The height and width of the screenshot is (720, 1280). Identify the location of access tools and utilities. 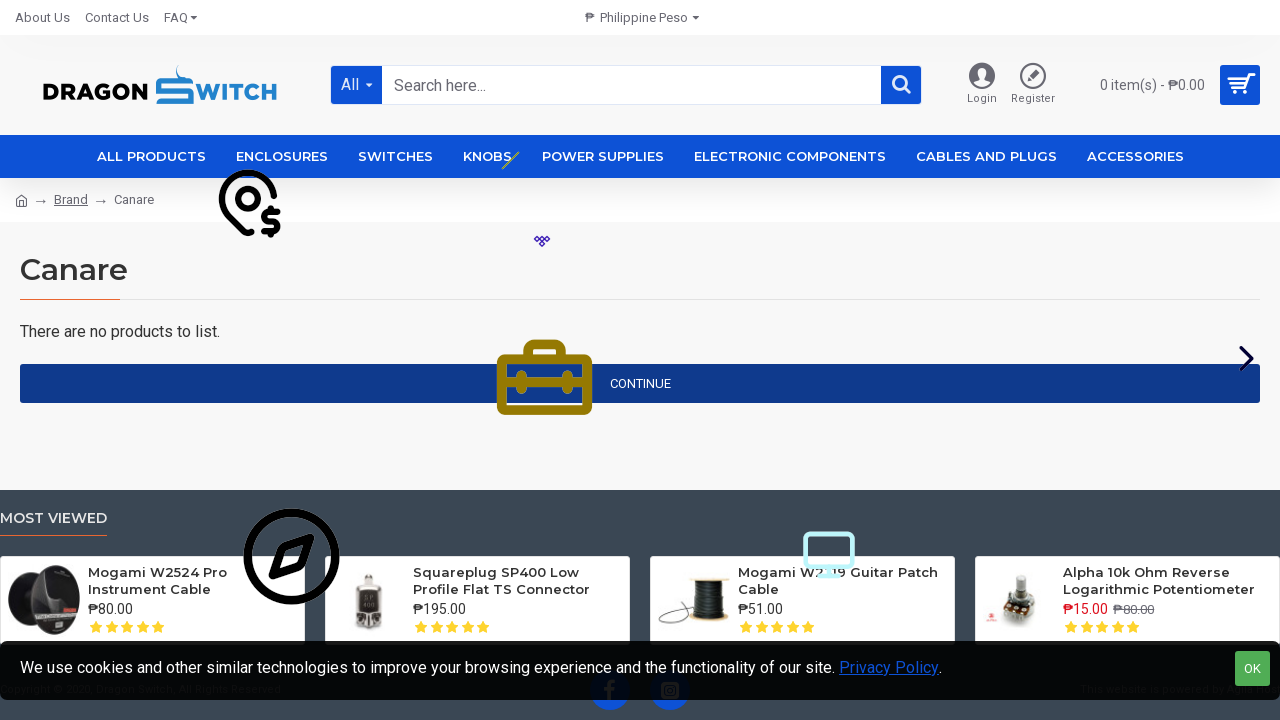
(544, 380).